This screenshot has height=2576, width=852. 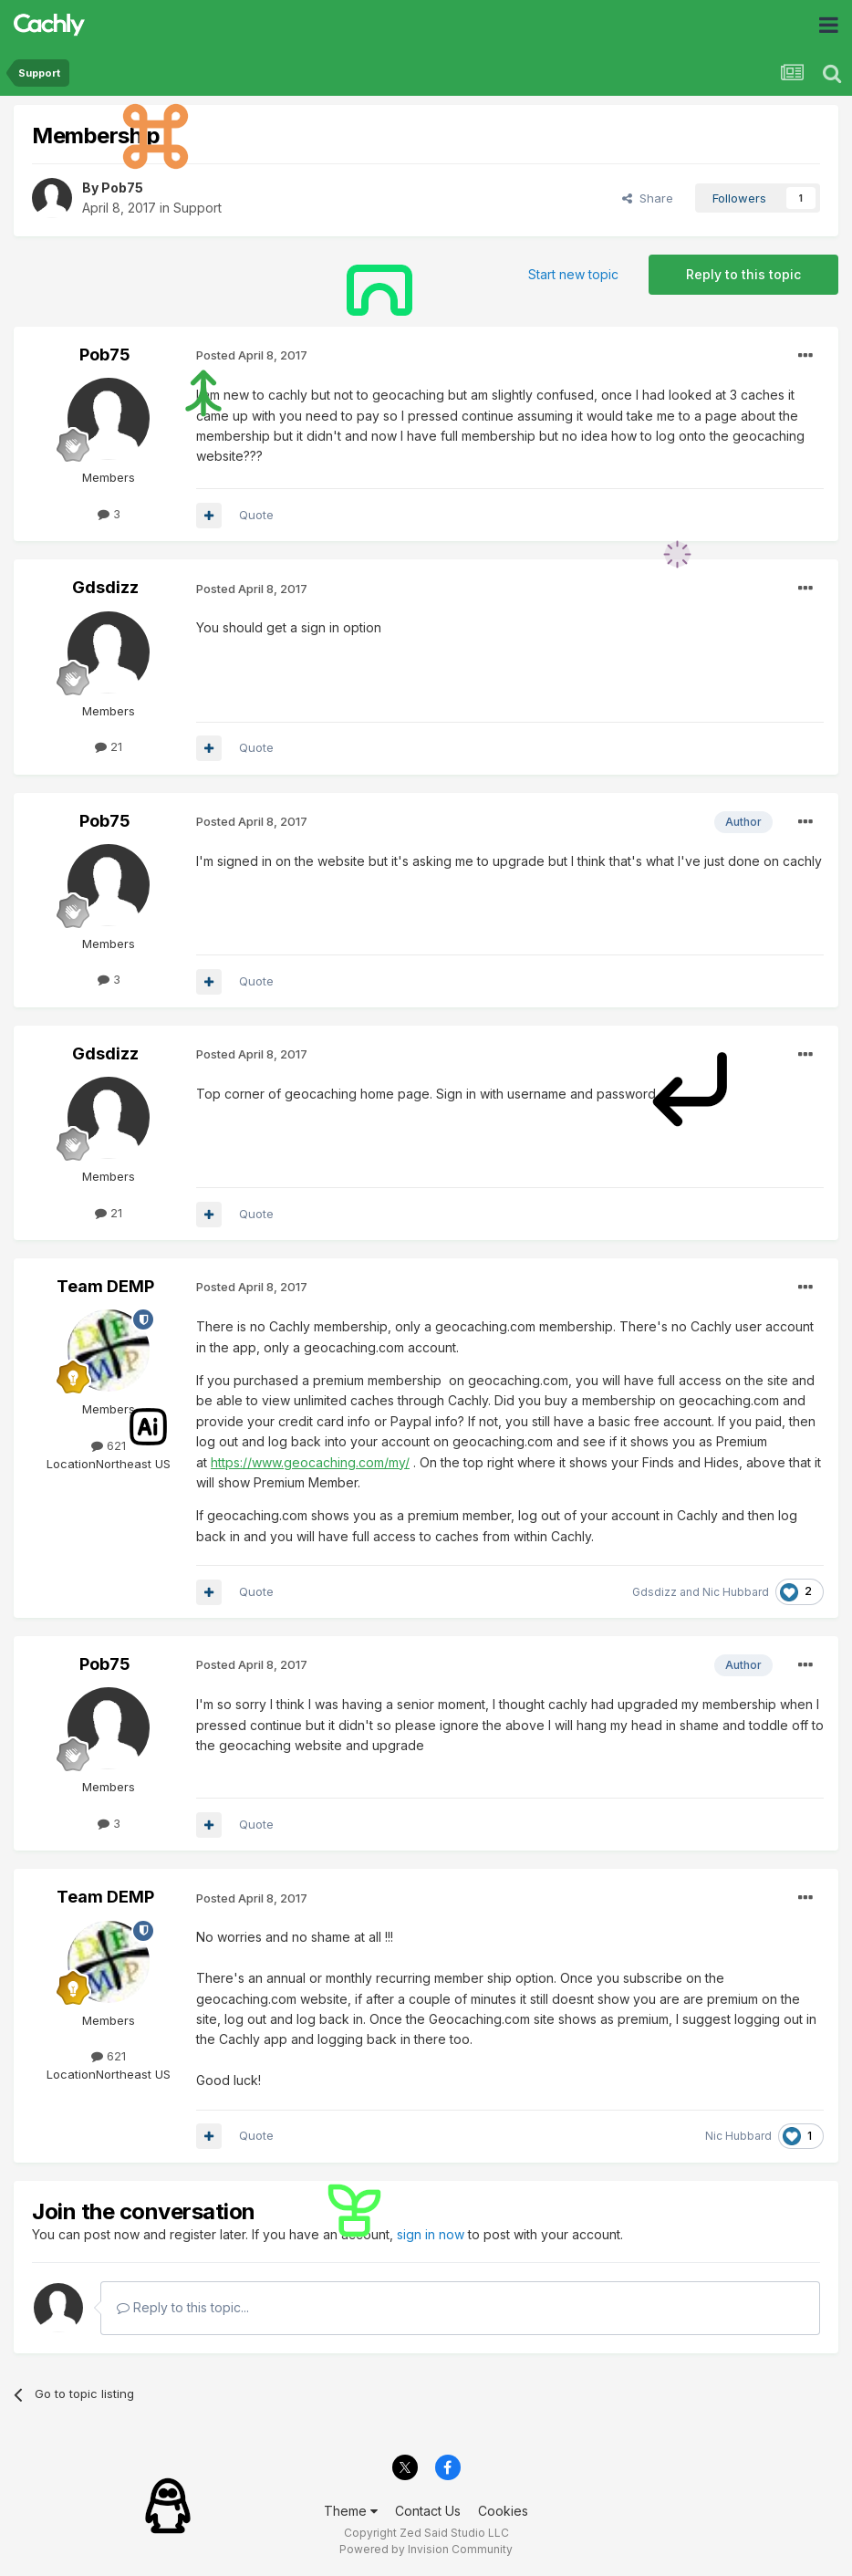 What do you see at coordinates (155, 136) in the screenshot?
I see `execute a keyboard shortcut or command` at bounding box center [155, 136].